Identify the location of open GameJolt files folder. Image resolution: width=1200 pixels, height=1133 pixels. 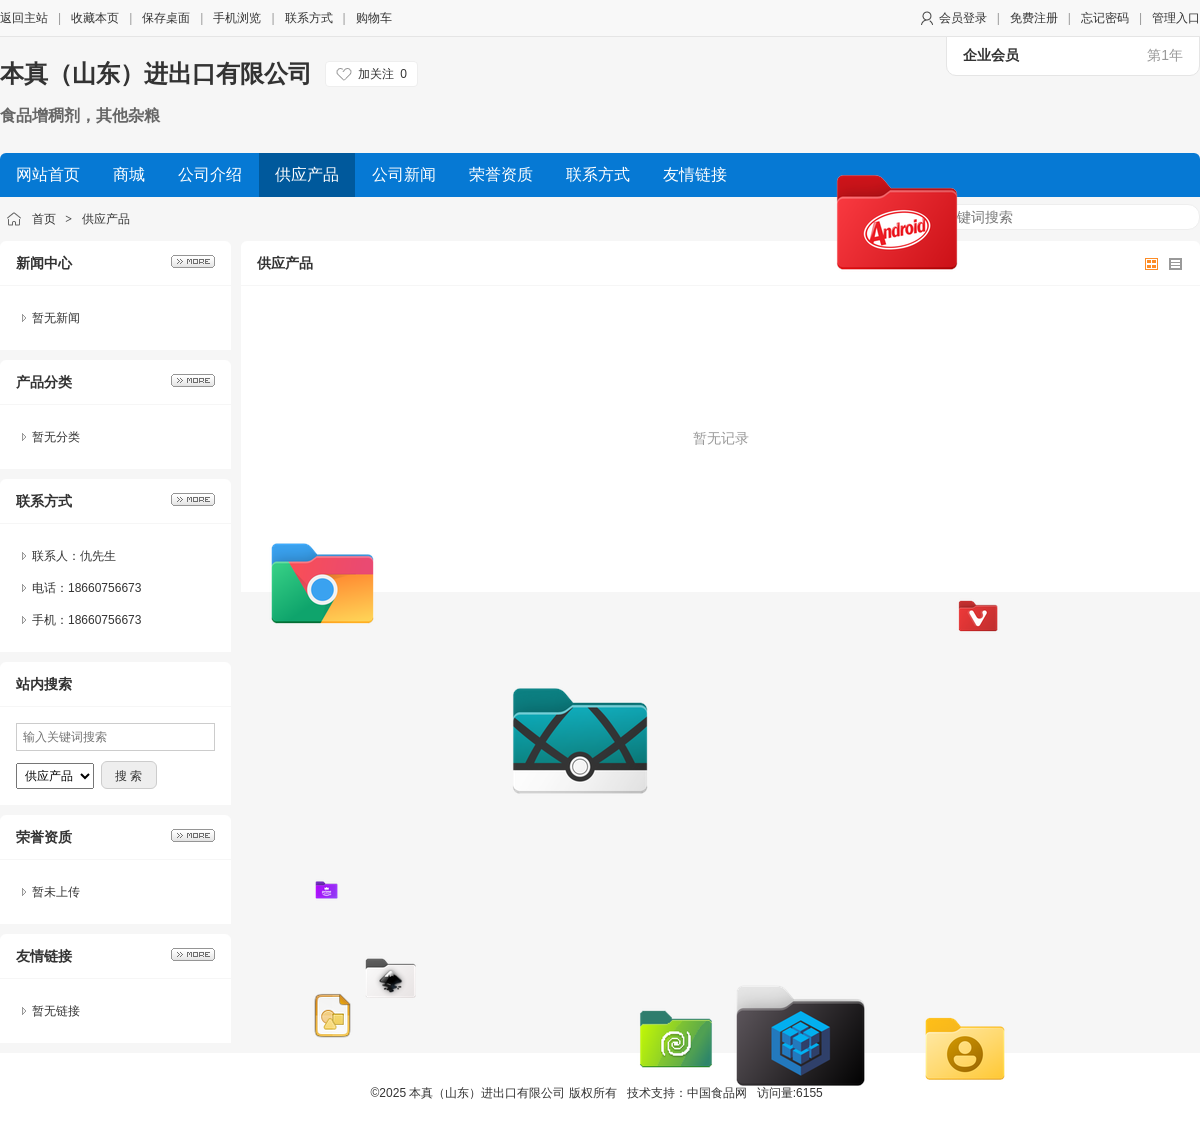
(676, 1041).